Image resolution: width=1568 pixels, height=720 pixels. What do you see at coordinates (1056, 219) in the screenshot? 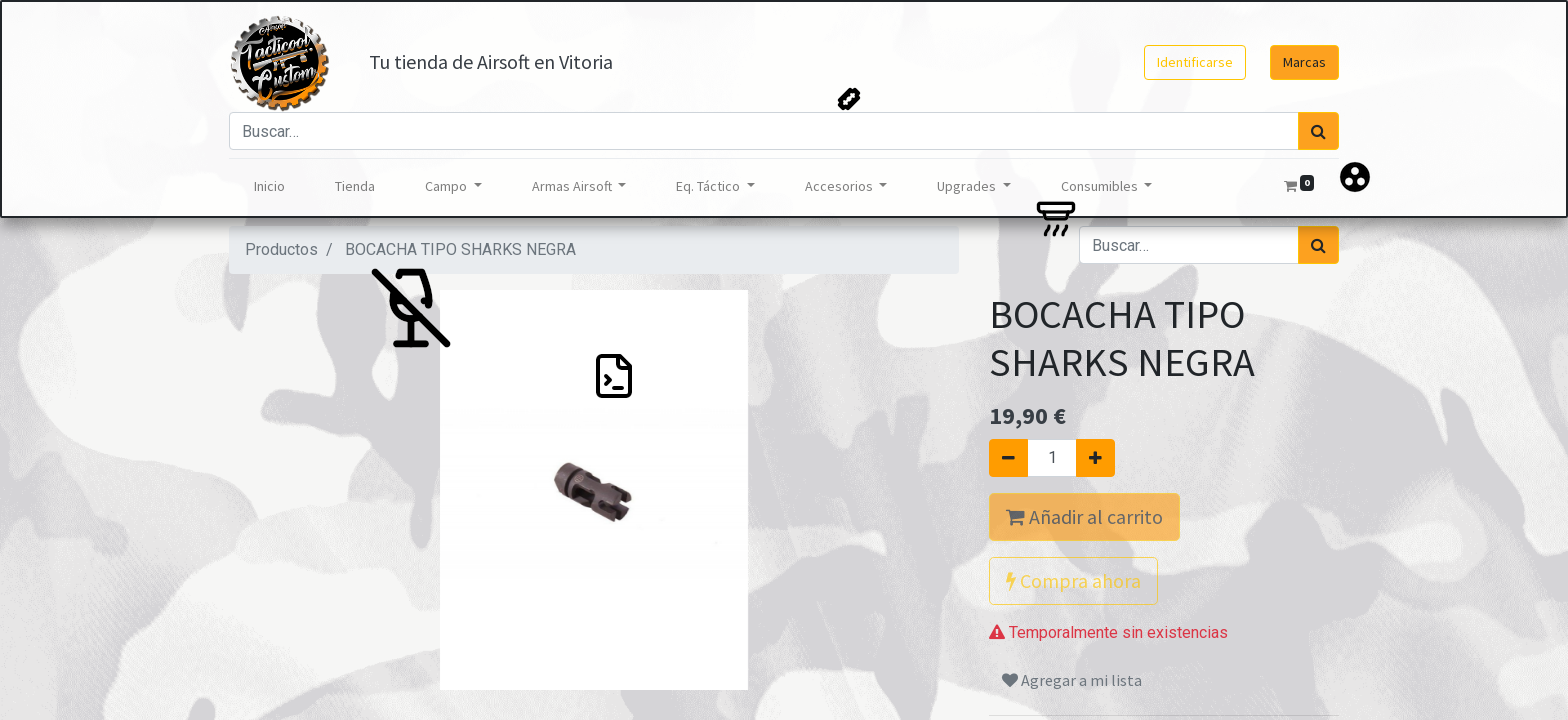
I see `smoke detector alert or notification` at bounding box center [1056, 219].